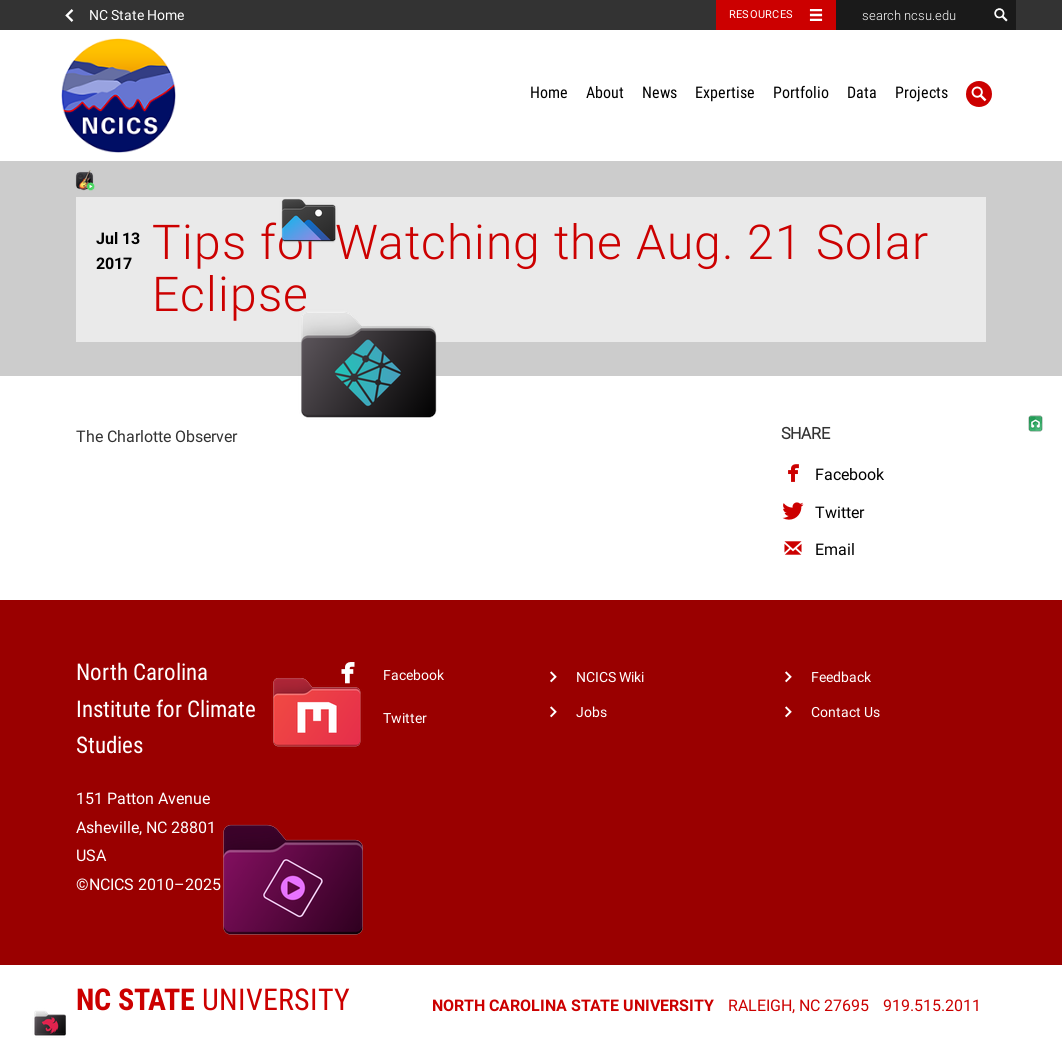 The width and height of the screenshot is (1062, 1060). Describe the element at coordinates (368, 368) in the screenshot. I see `folder containing Netlify project files` at that location.